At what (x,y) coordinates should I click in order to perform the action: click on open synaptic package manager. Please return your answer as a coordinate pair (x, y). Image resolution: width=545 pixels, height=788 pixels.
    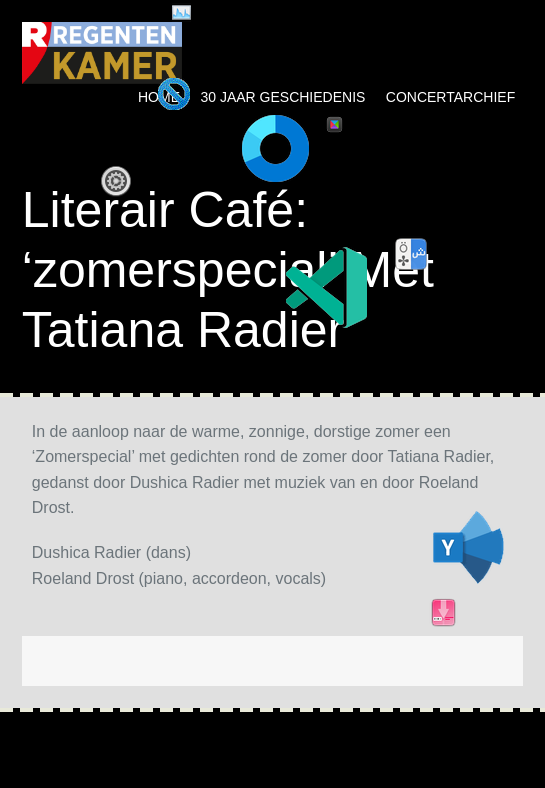
    Looking at the image, I should click on (443, 612).